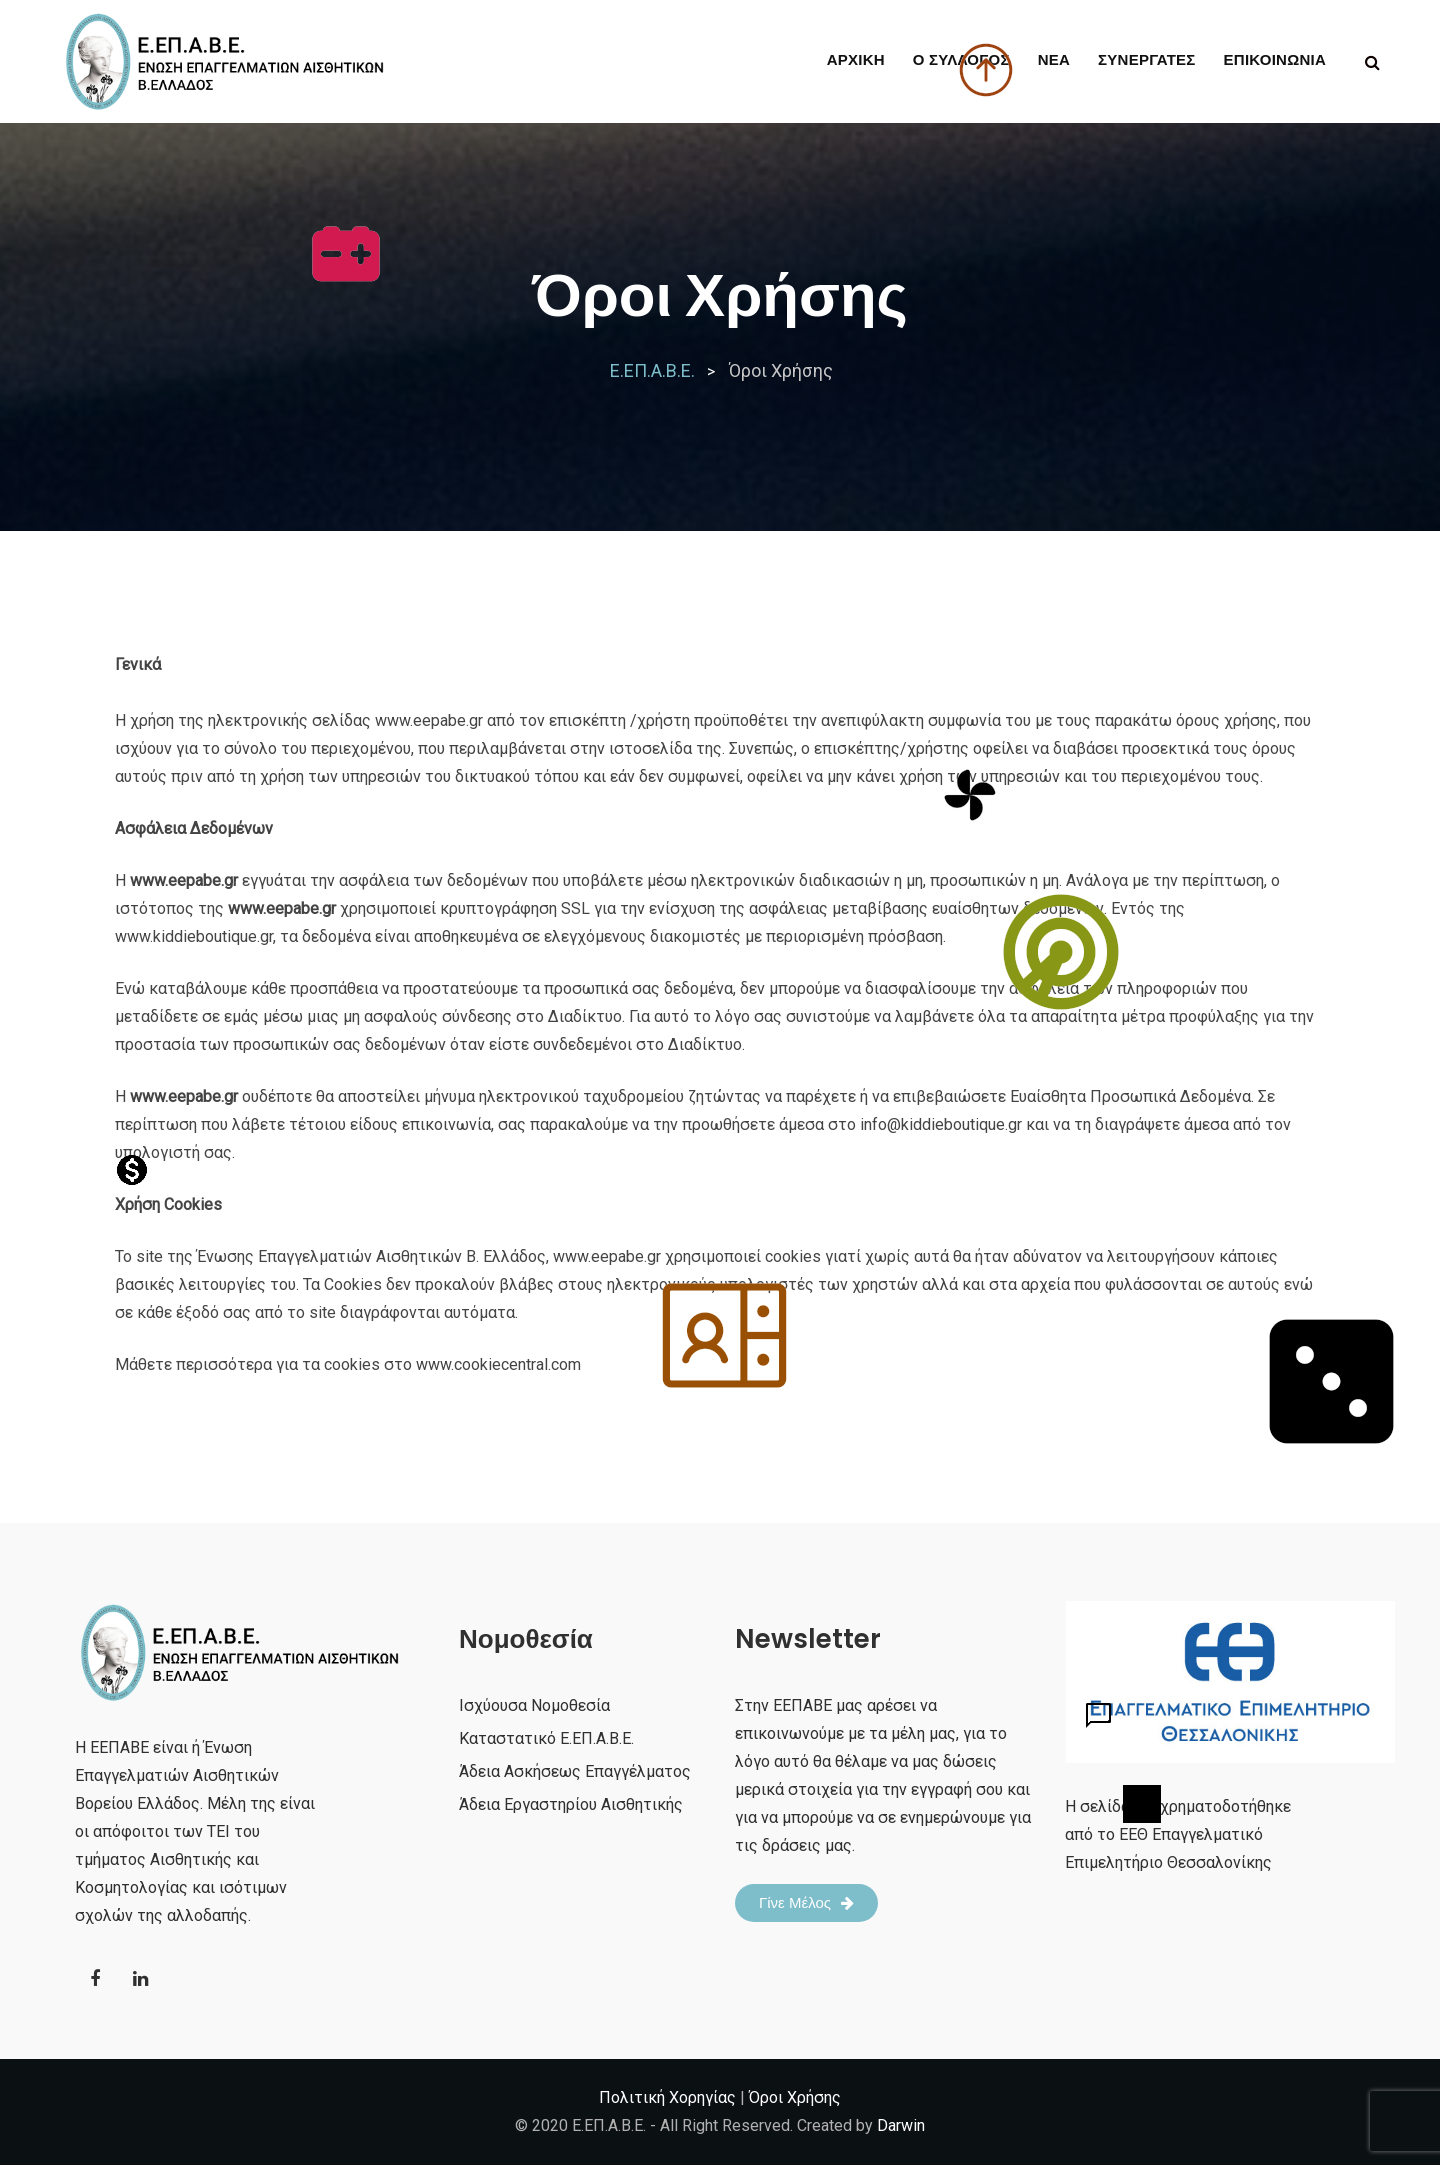  I want to click on open Flightradar24 app, so click(1061, 952).